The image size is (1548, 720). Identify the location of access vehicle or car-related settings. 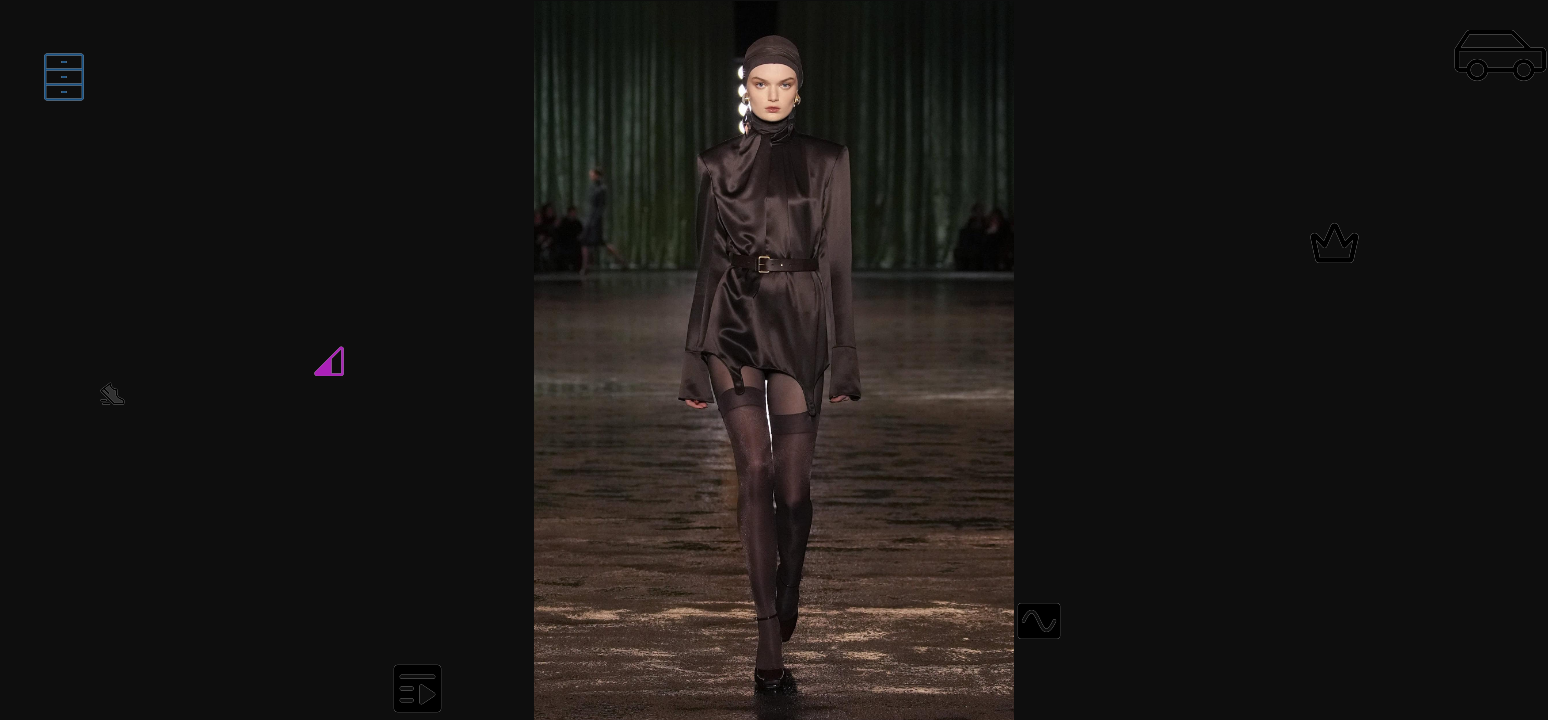
(1500, 52).